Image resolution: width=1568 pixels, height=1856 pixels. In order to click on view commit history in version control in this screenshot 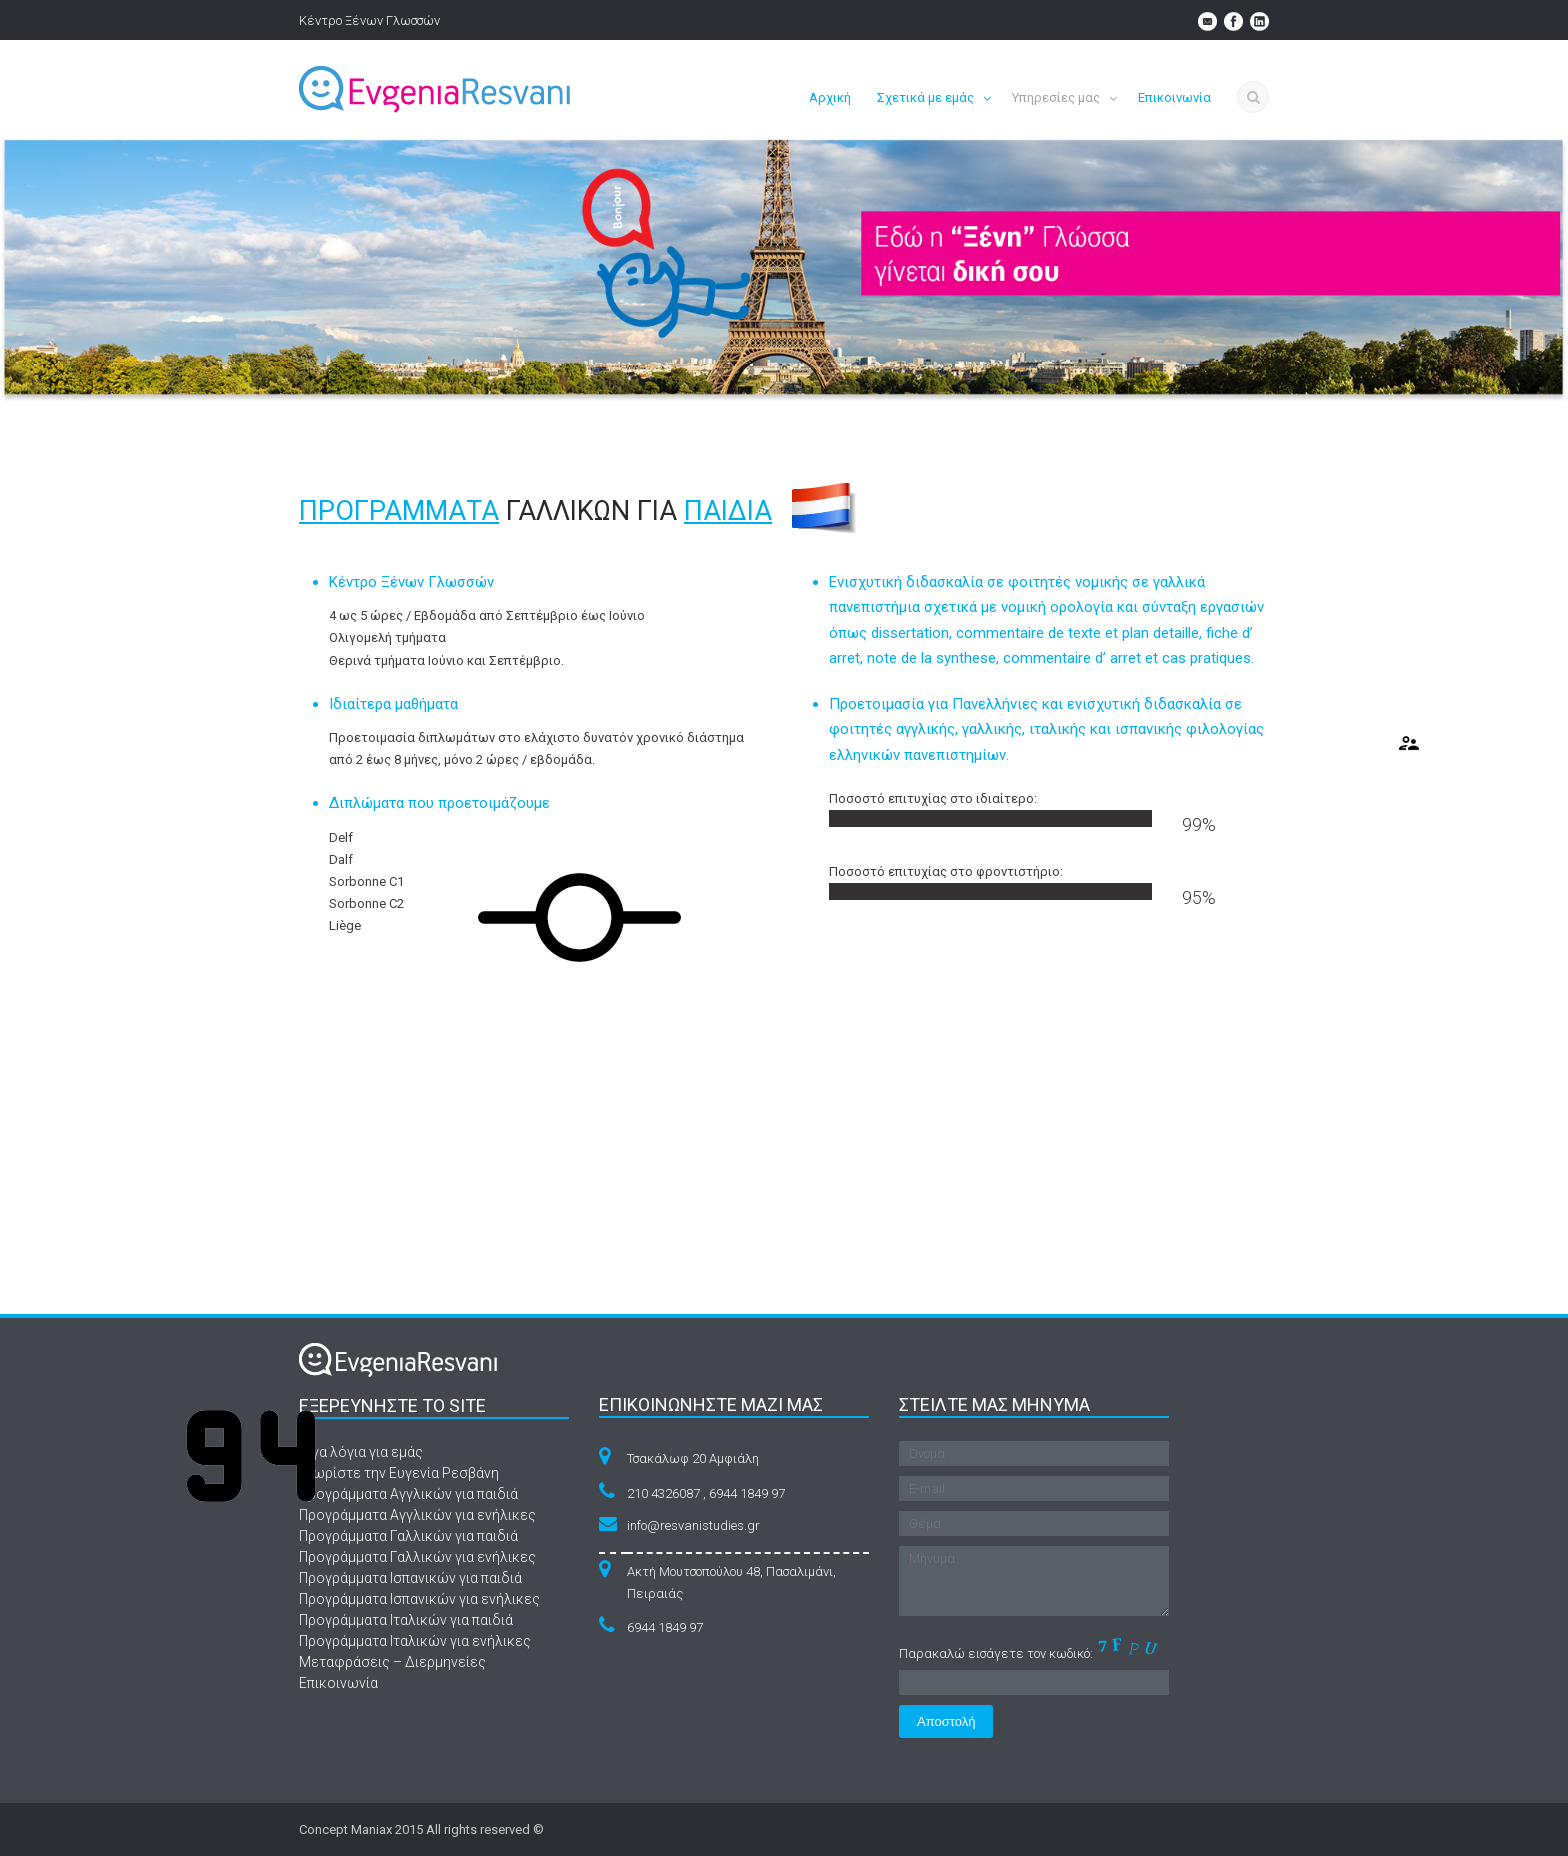, I will do `click(579, 917)`.